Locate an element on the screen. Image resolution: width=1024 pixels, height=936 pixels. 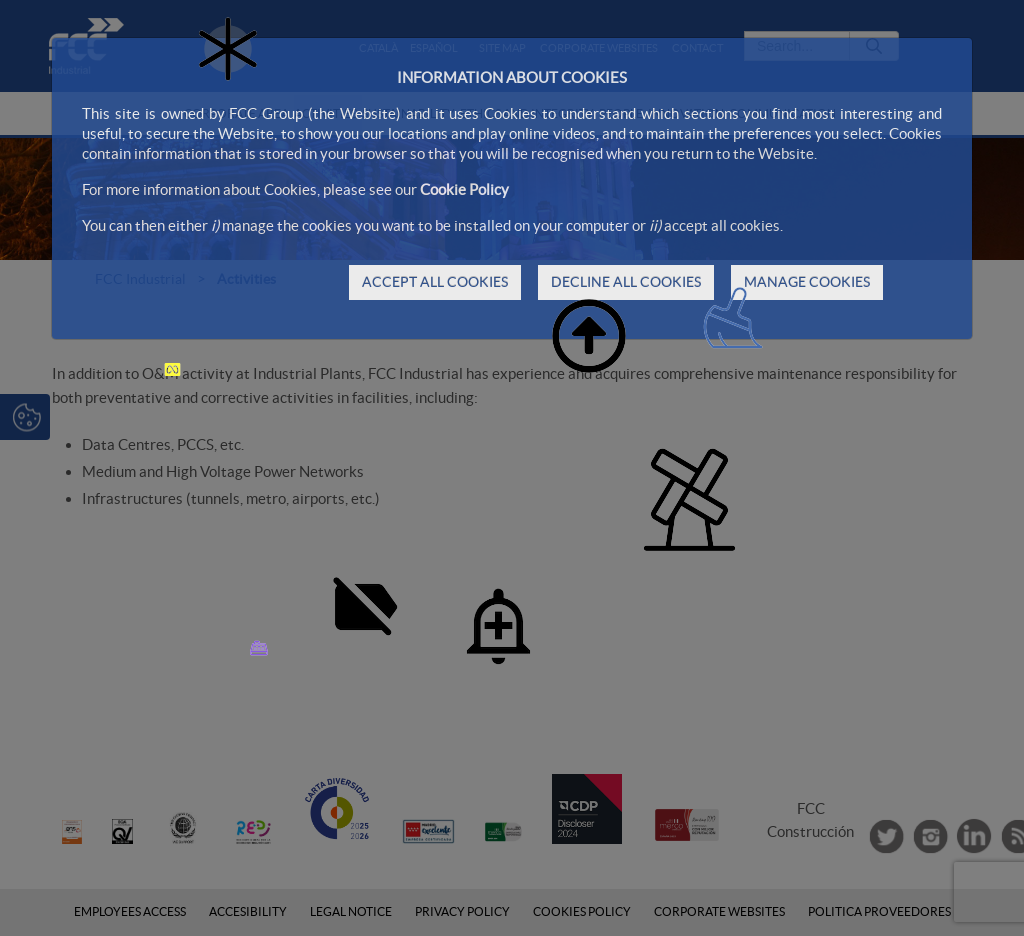
meta company logo is located at coordinates (172, 369).